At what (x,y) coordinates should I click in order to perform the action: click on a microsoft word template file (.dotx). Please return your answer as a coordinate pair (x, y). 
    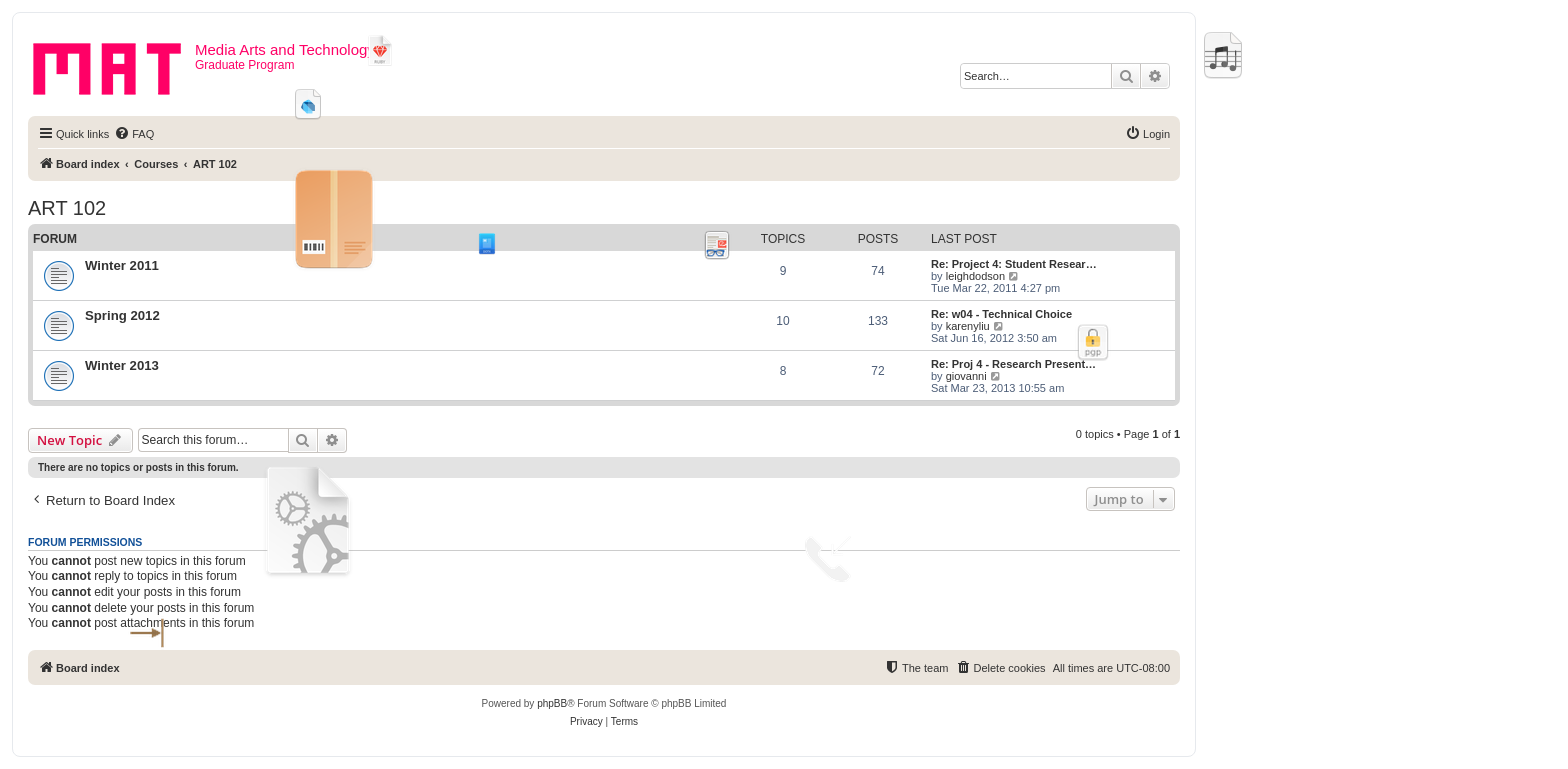
    Looking at the image, I should click on (487, 244).